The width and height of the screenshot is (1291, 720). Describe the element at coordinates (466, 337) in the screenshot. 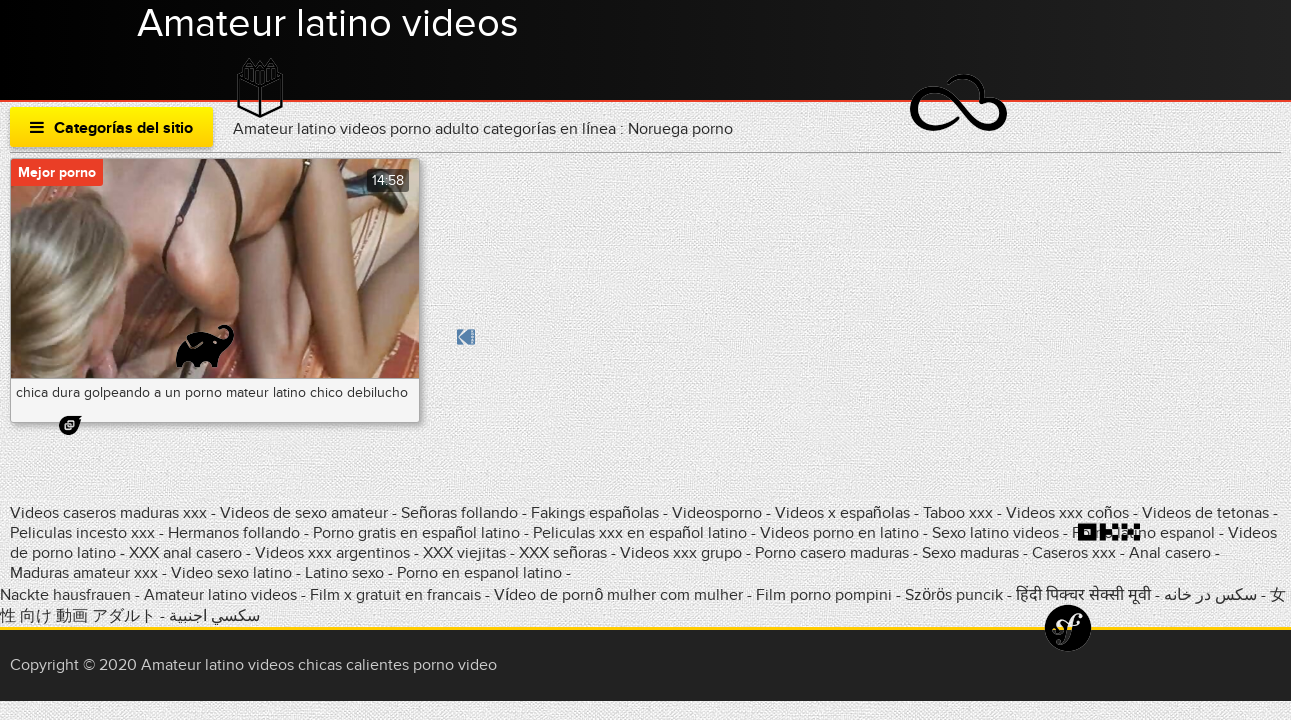

I see `Kodak brand logo` at that location.